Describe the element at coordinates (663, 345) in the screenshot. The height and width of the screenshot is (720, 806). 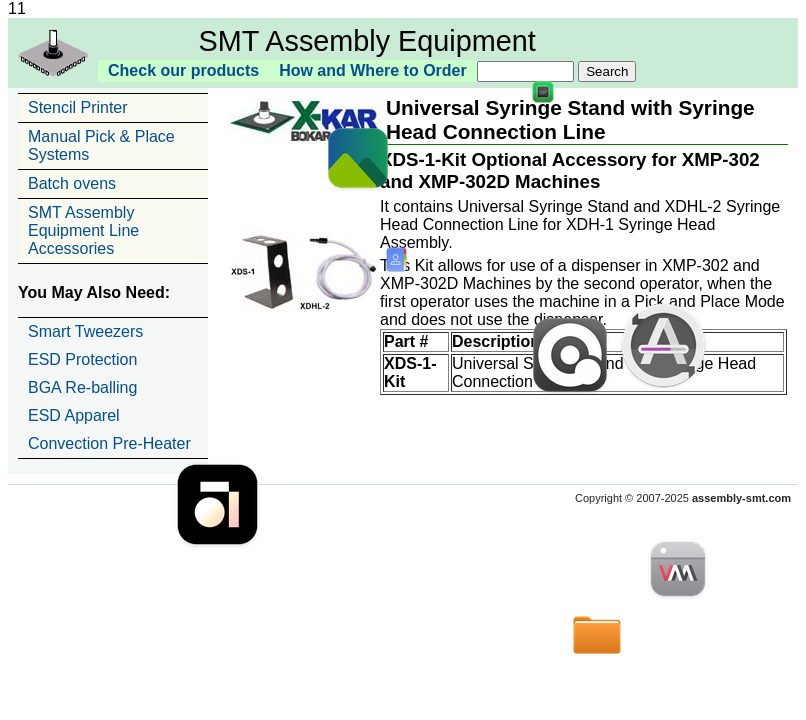
I see `check for available software updates` at that location.